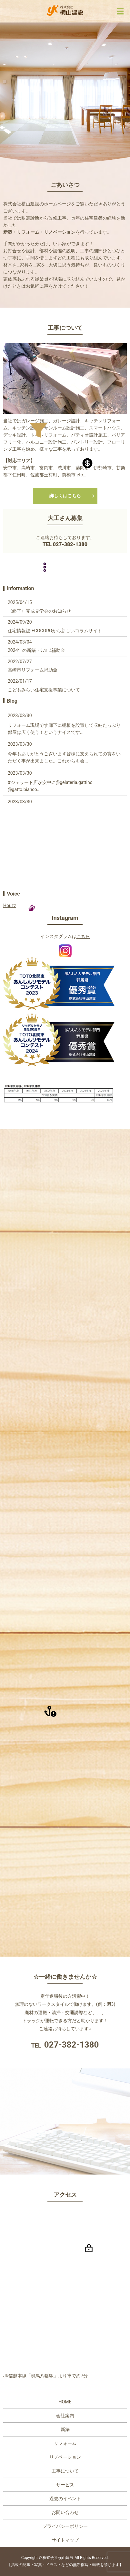 This screenshot has height=2576, width=130. What do you see at coordinates (32, 908) in the screenshot?
I see `enable sign language interpretation` at bounding box center [32, 908].